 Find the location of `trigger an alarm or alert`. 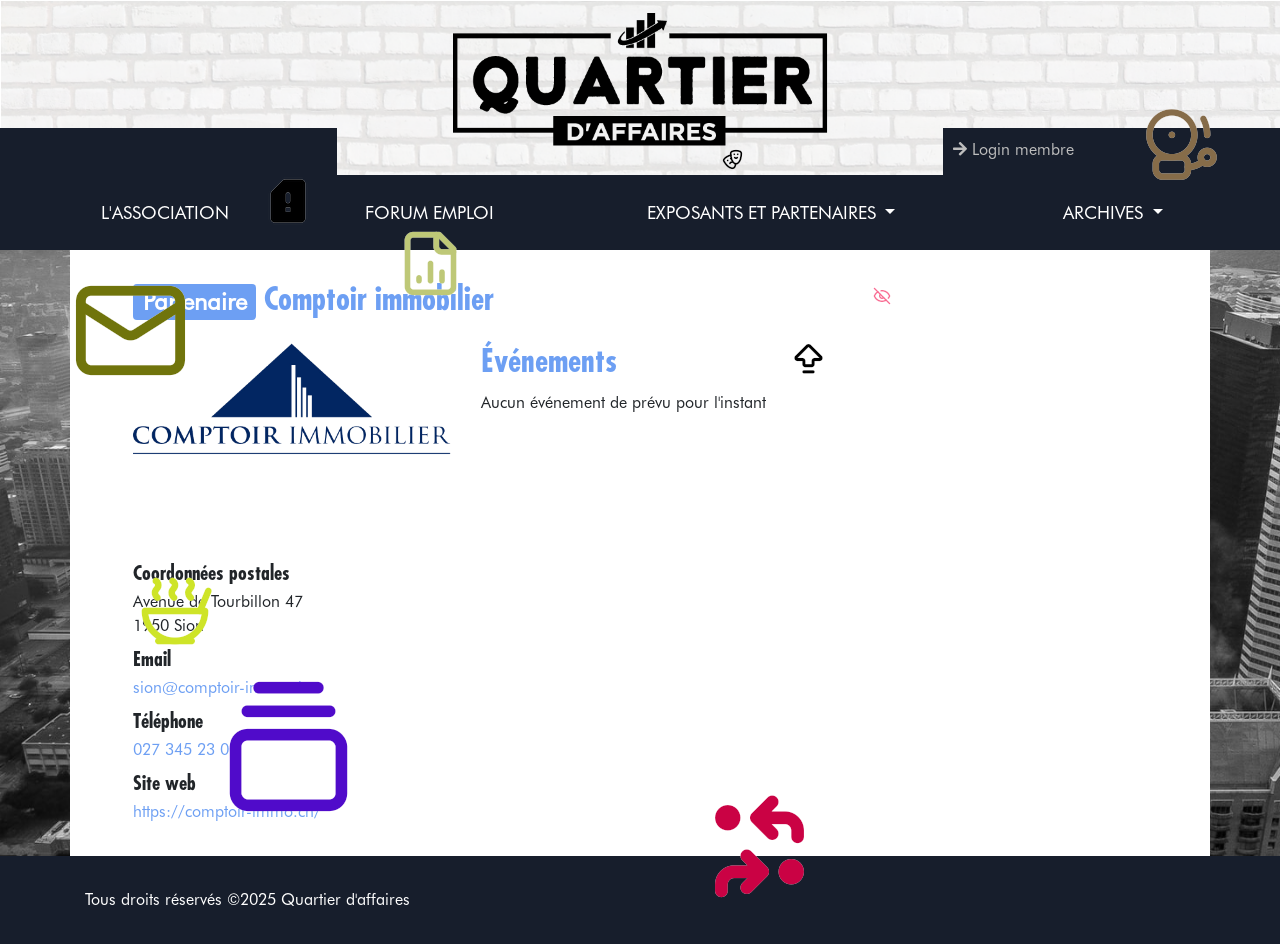

trigger an alarm or alert is located at coordinates (1181, 144).